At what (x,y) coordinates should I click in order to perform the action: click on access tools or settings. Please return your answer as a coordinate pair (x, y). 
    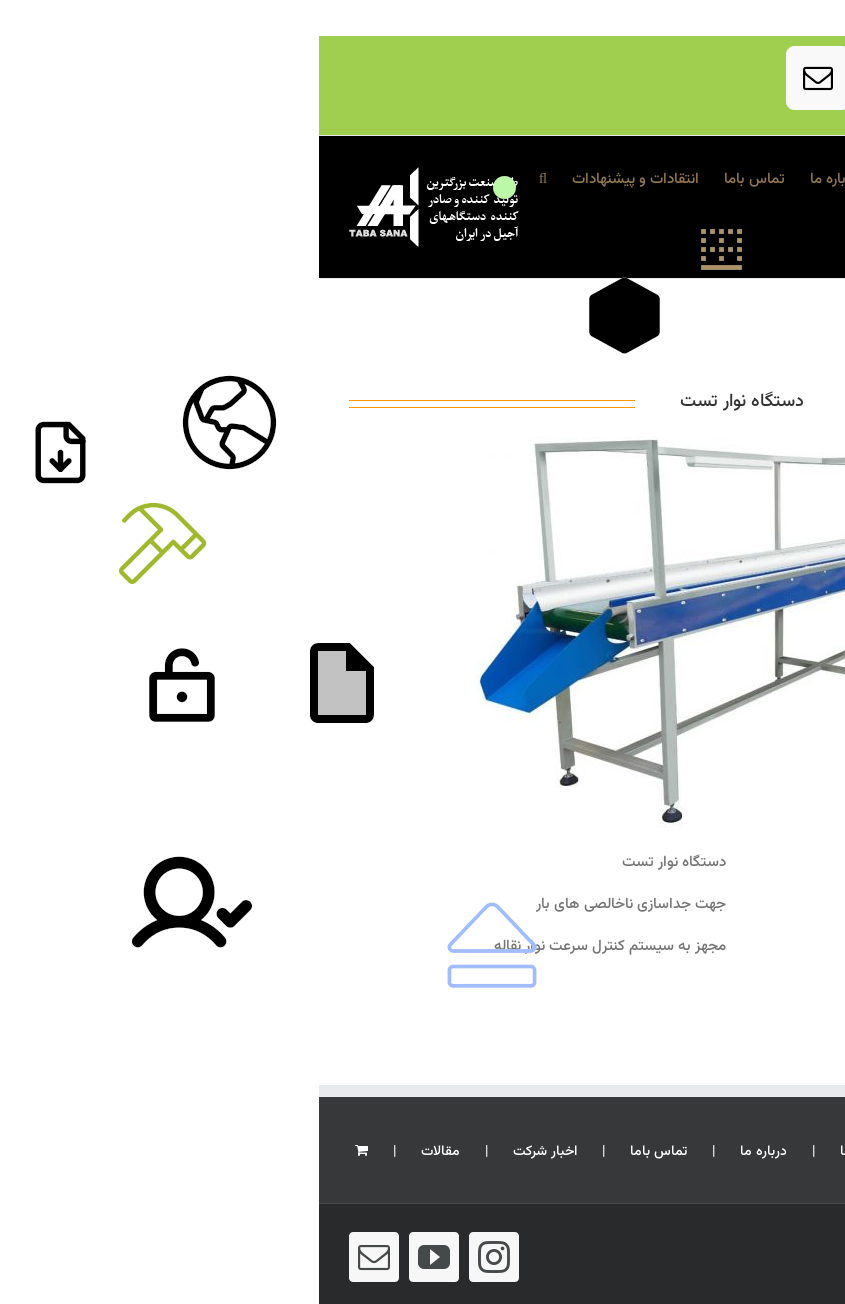
    Looking at the image, I should click on (158, 545).